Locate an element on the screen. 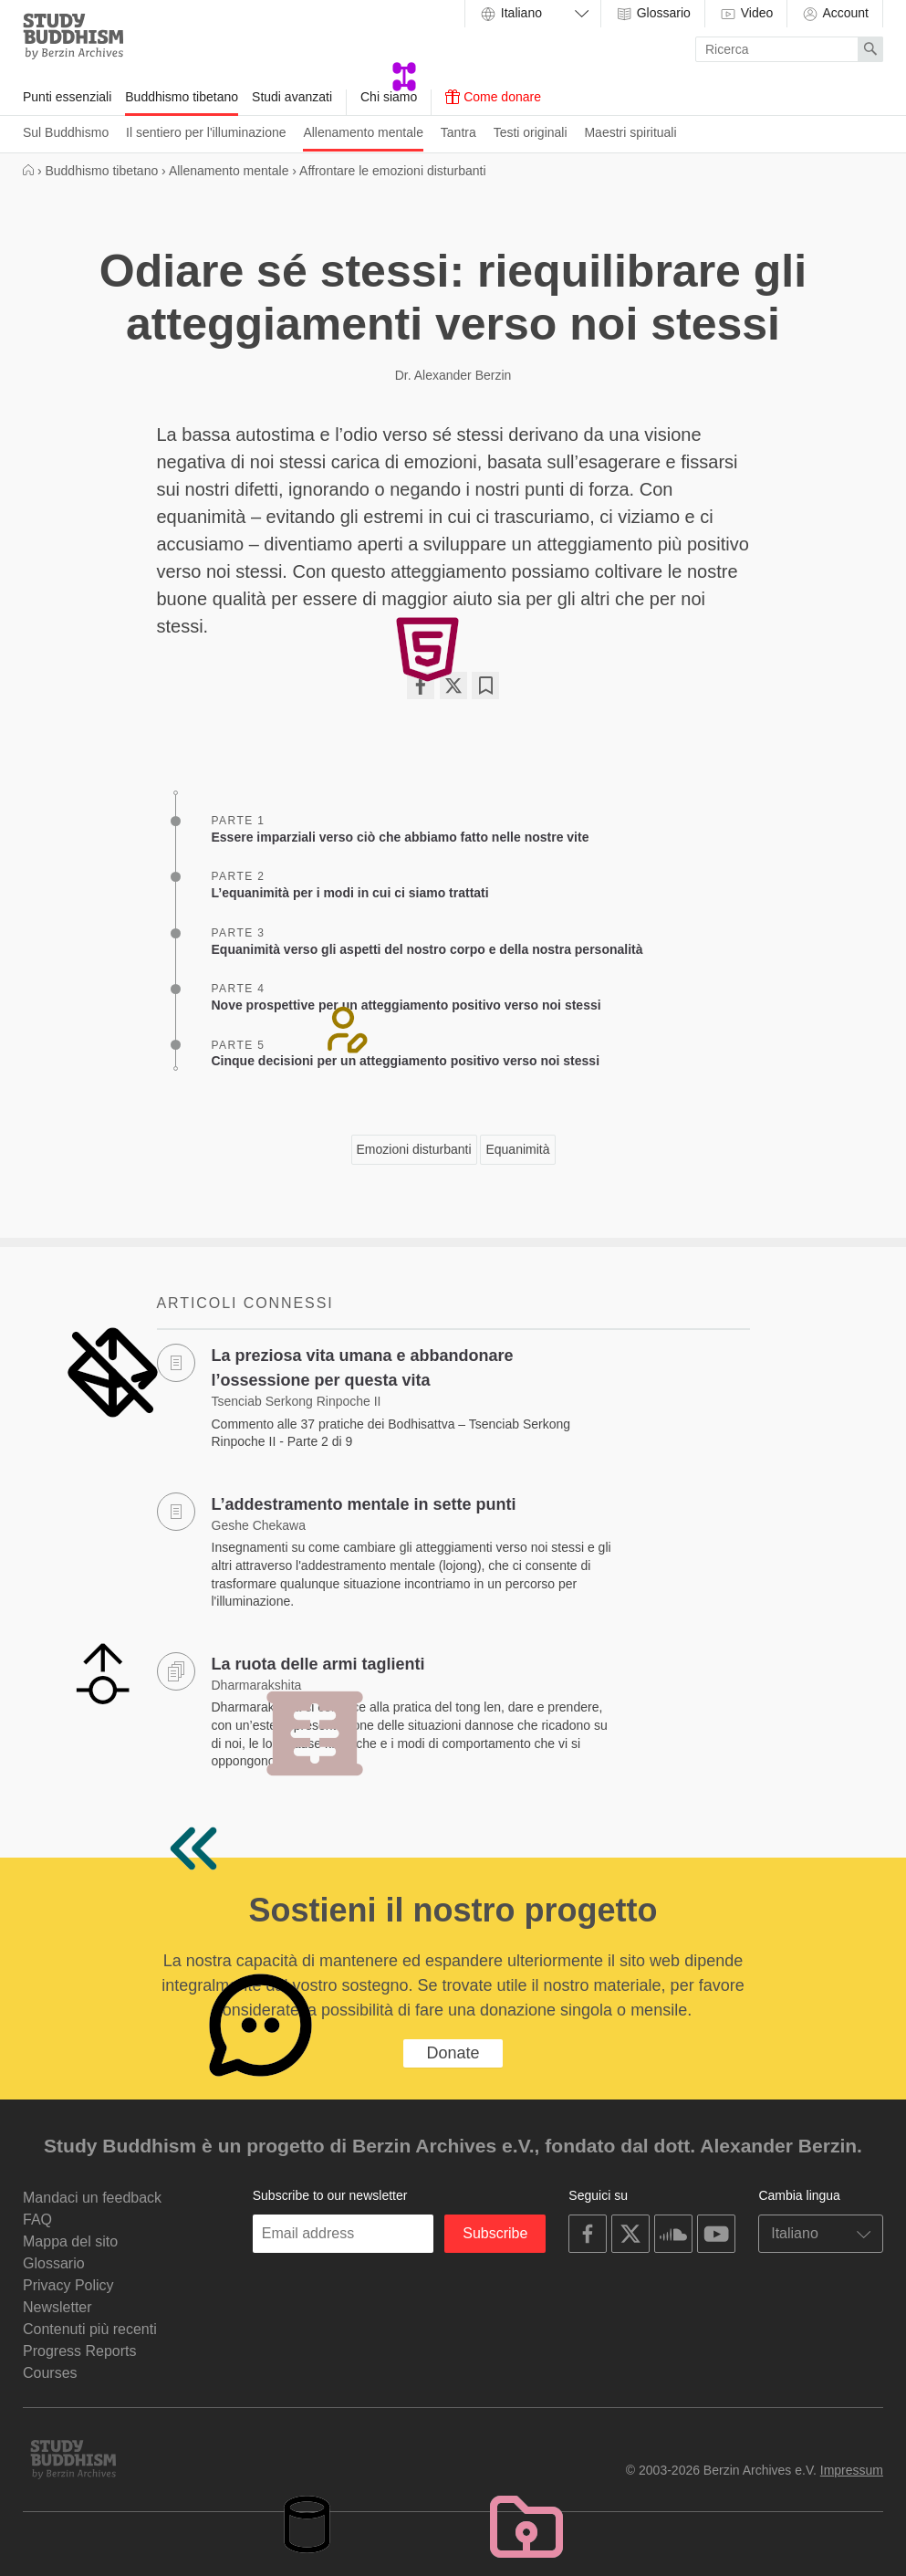  push changes to a repository is located at coordinates (100, 1671).